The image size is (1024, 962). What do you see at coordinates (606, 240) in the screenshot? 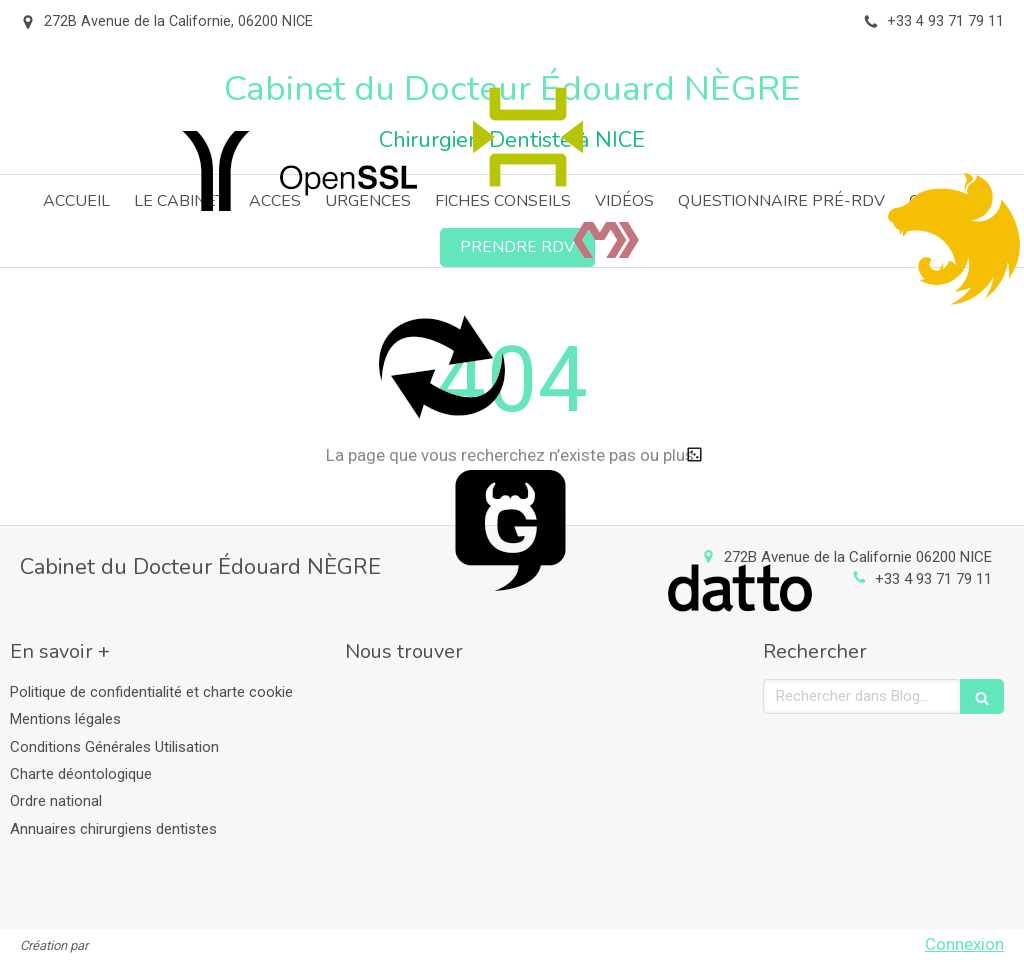
I see `marko javascript framework logo` at bounding box center [606, 240].